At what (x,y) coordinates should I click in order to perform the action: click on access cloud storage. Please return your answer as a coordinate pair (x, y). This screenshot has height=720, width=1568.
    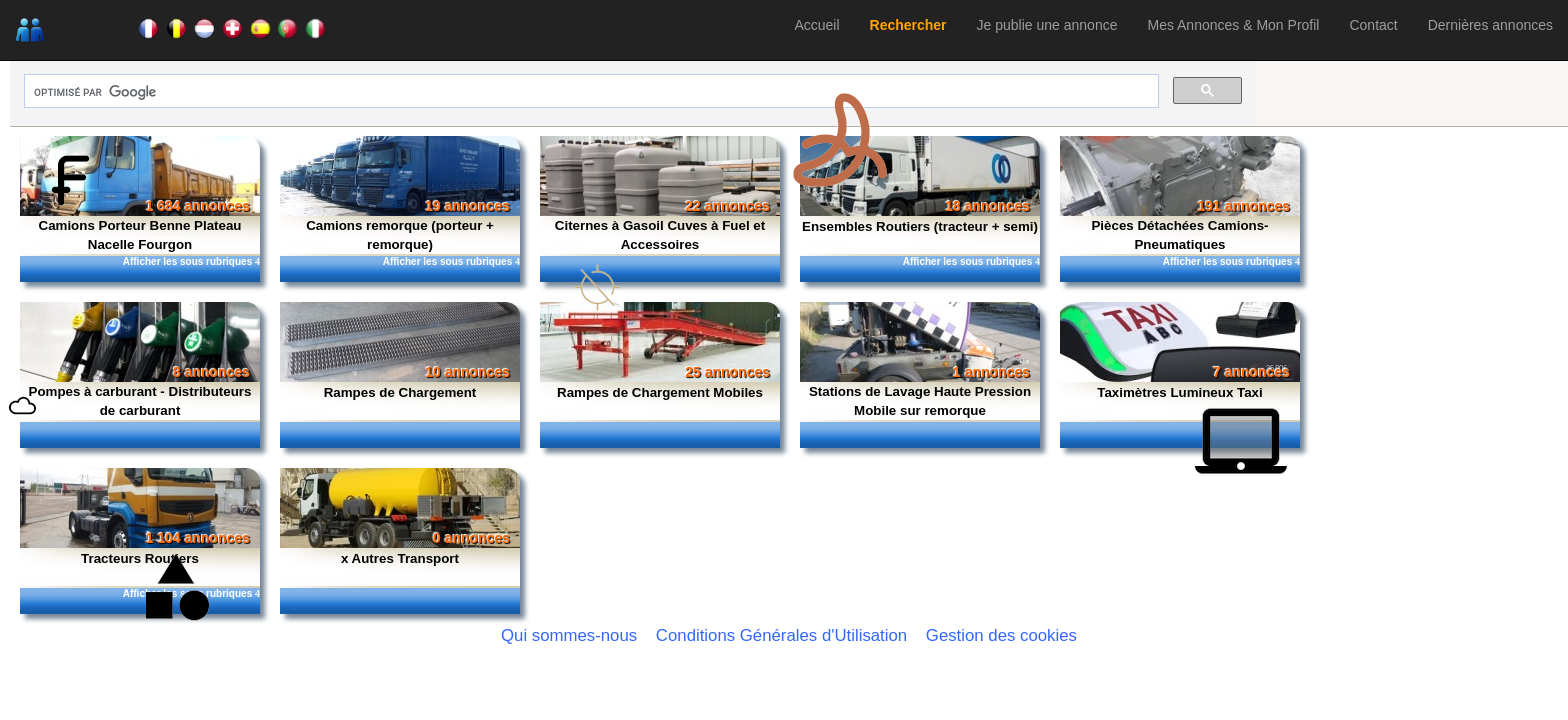
    Looking at the image, I should click on (22, 406).